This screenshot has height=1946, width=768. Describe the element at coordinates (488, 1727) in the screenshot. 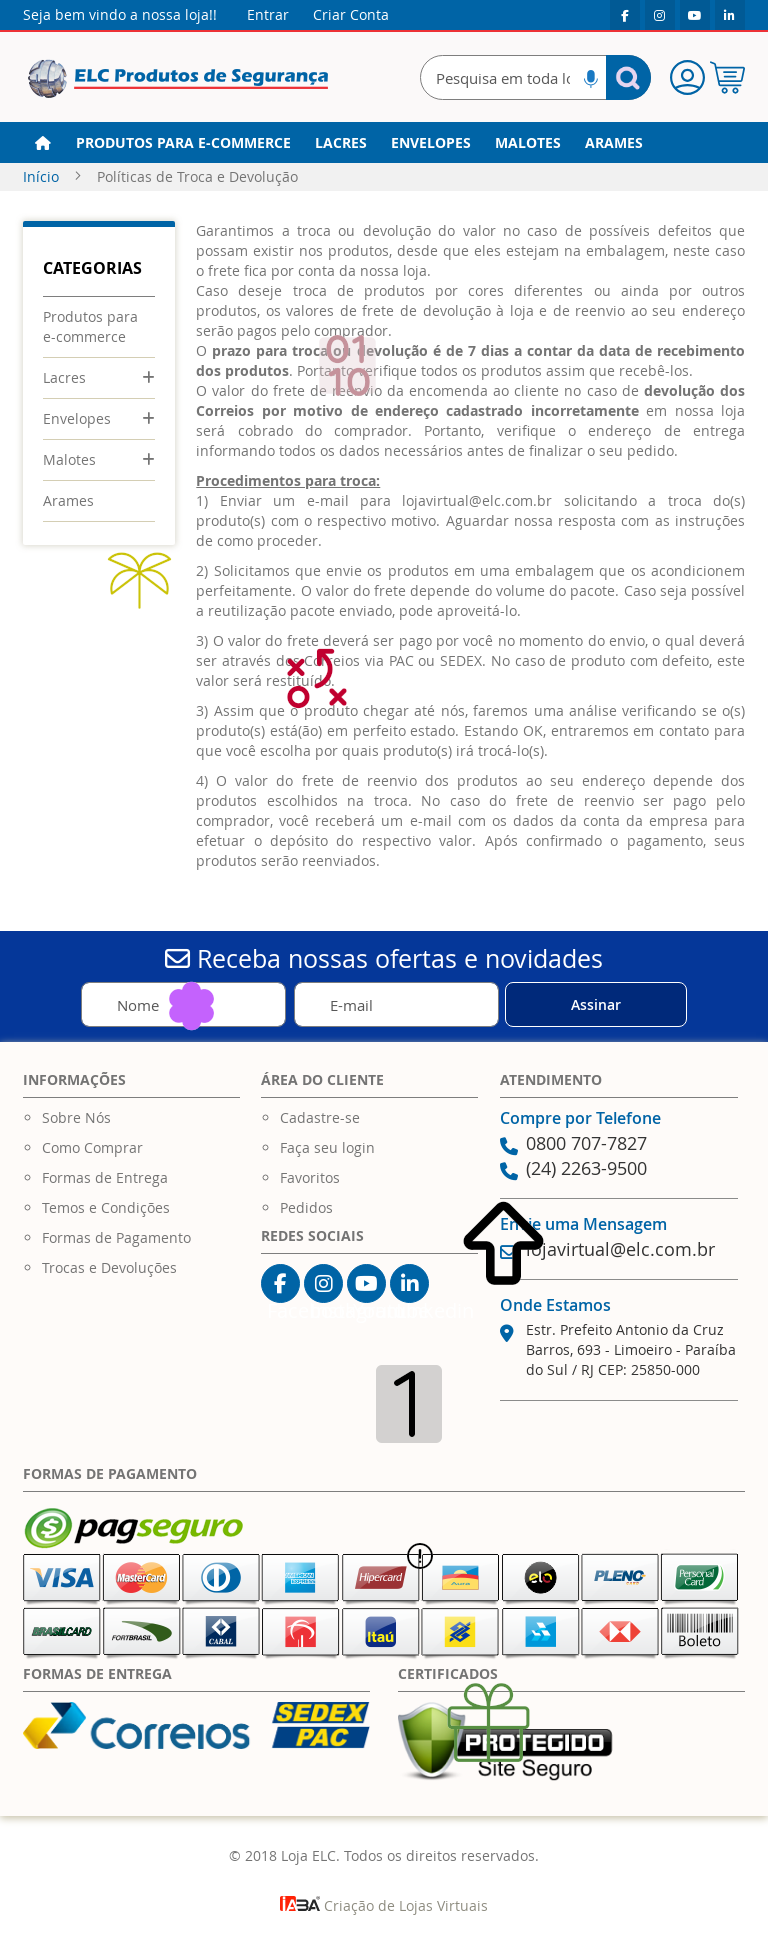

I see `view or redeem a gift` at that location.